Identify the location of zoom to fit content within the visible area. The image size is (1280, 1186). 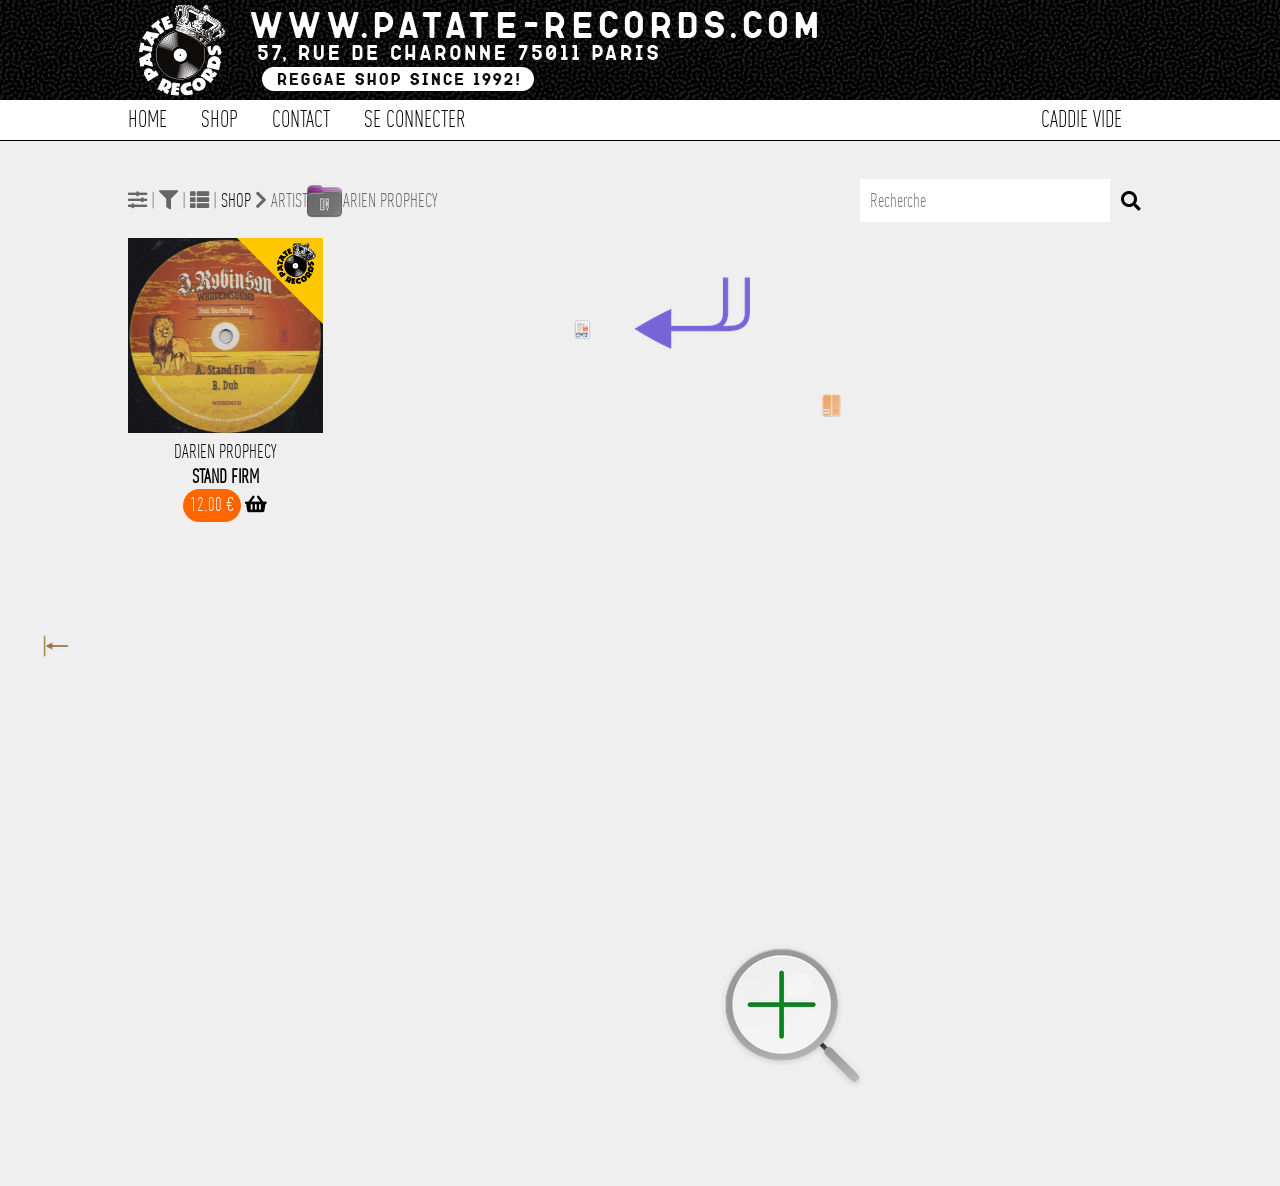
(791, 1014).